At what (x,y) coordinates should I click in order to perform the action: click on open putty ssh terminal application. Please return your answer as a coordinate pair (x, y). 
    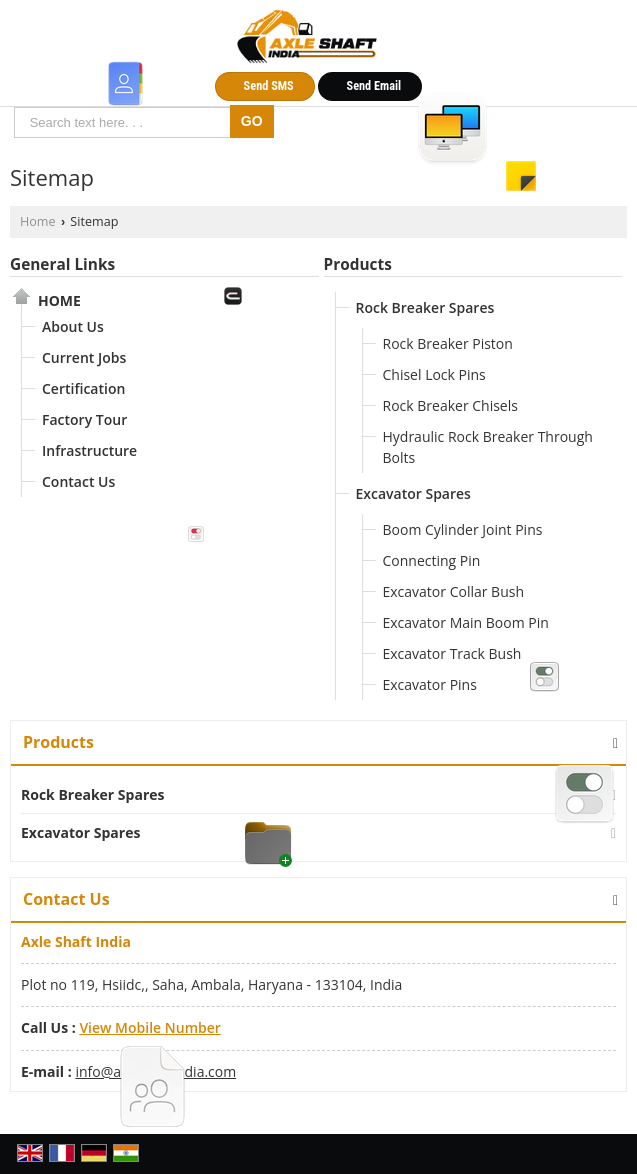
    Looking at the image, I should click on (452, 127).